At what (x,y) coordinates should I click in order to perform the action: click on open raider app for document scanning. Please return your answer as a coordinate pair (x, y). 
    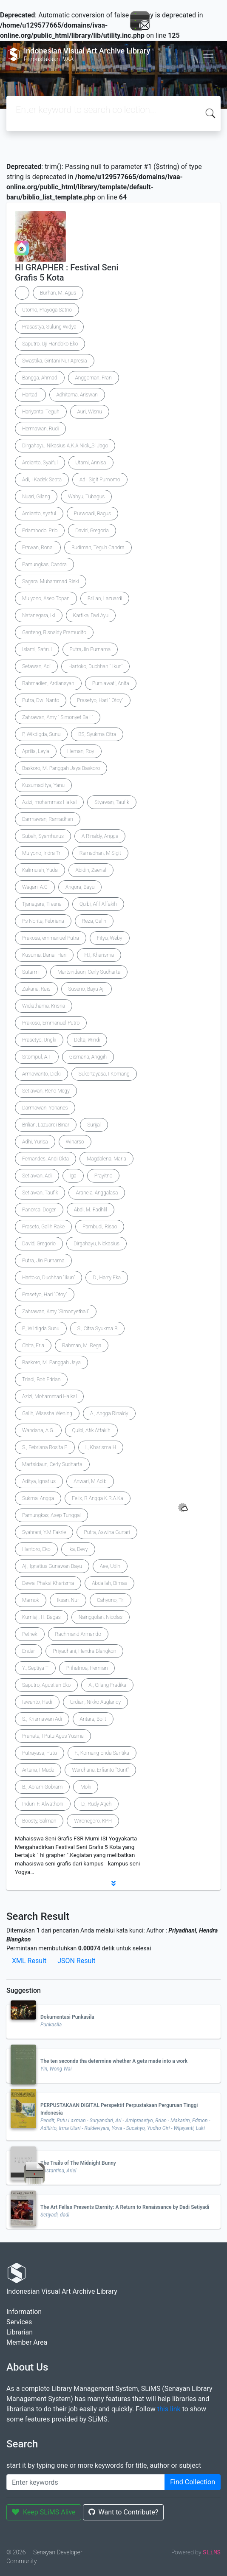
    Looking at the image, I should click on (34, 2174).